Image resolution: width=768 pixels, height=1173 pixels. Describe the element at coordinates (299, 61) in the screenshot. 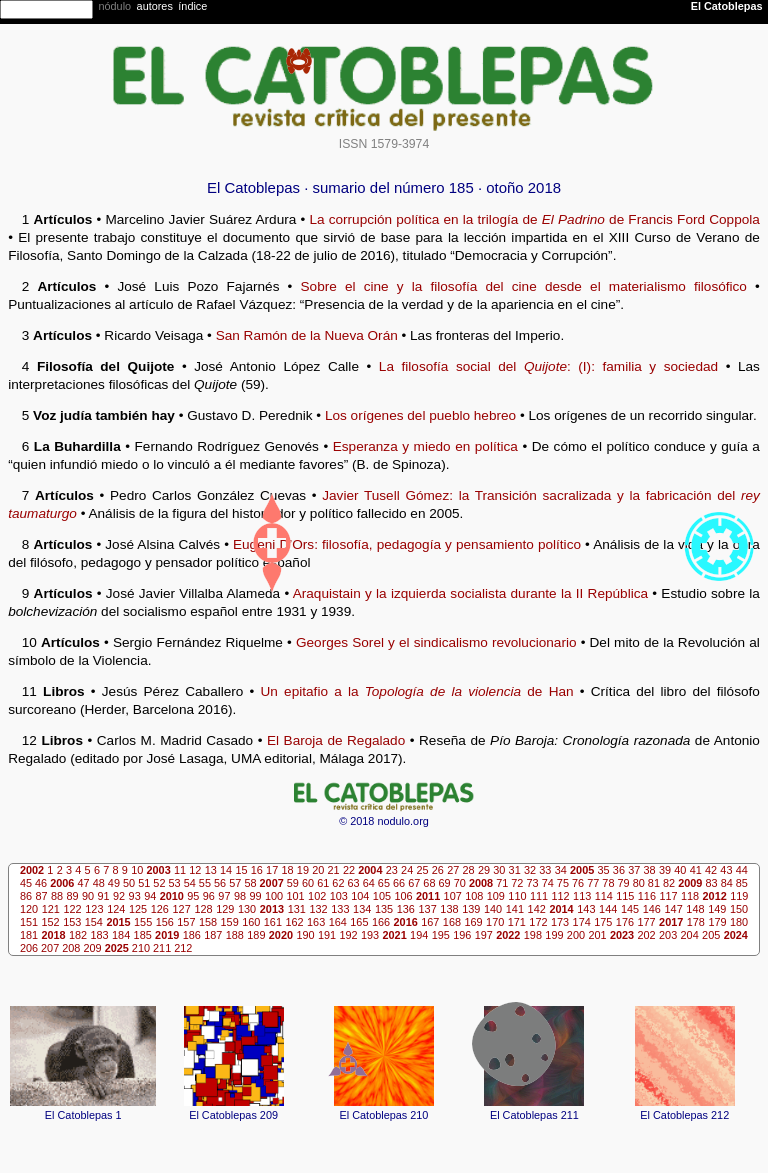

I see `decorative mask or carnival costume icon` at that location.